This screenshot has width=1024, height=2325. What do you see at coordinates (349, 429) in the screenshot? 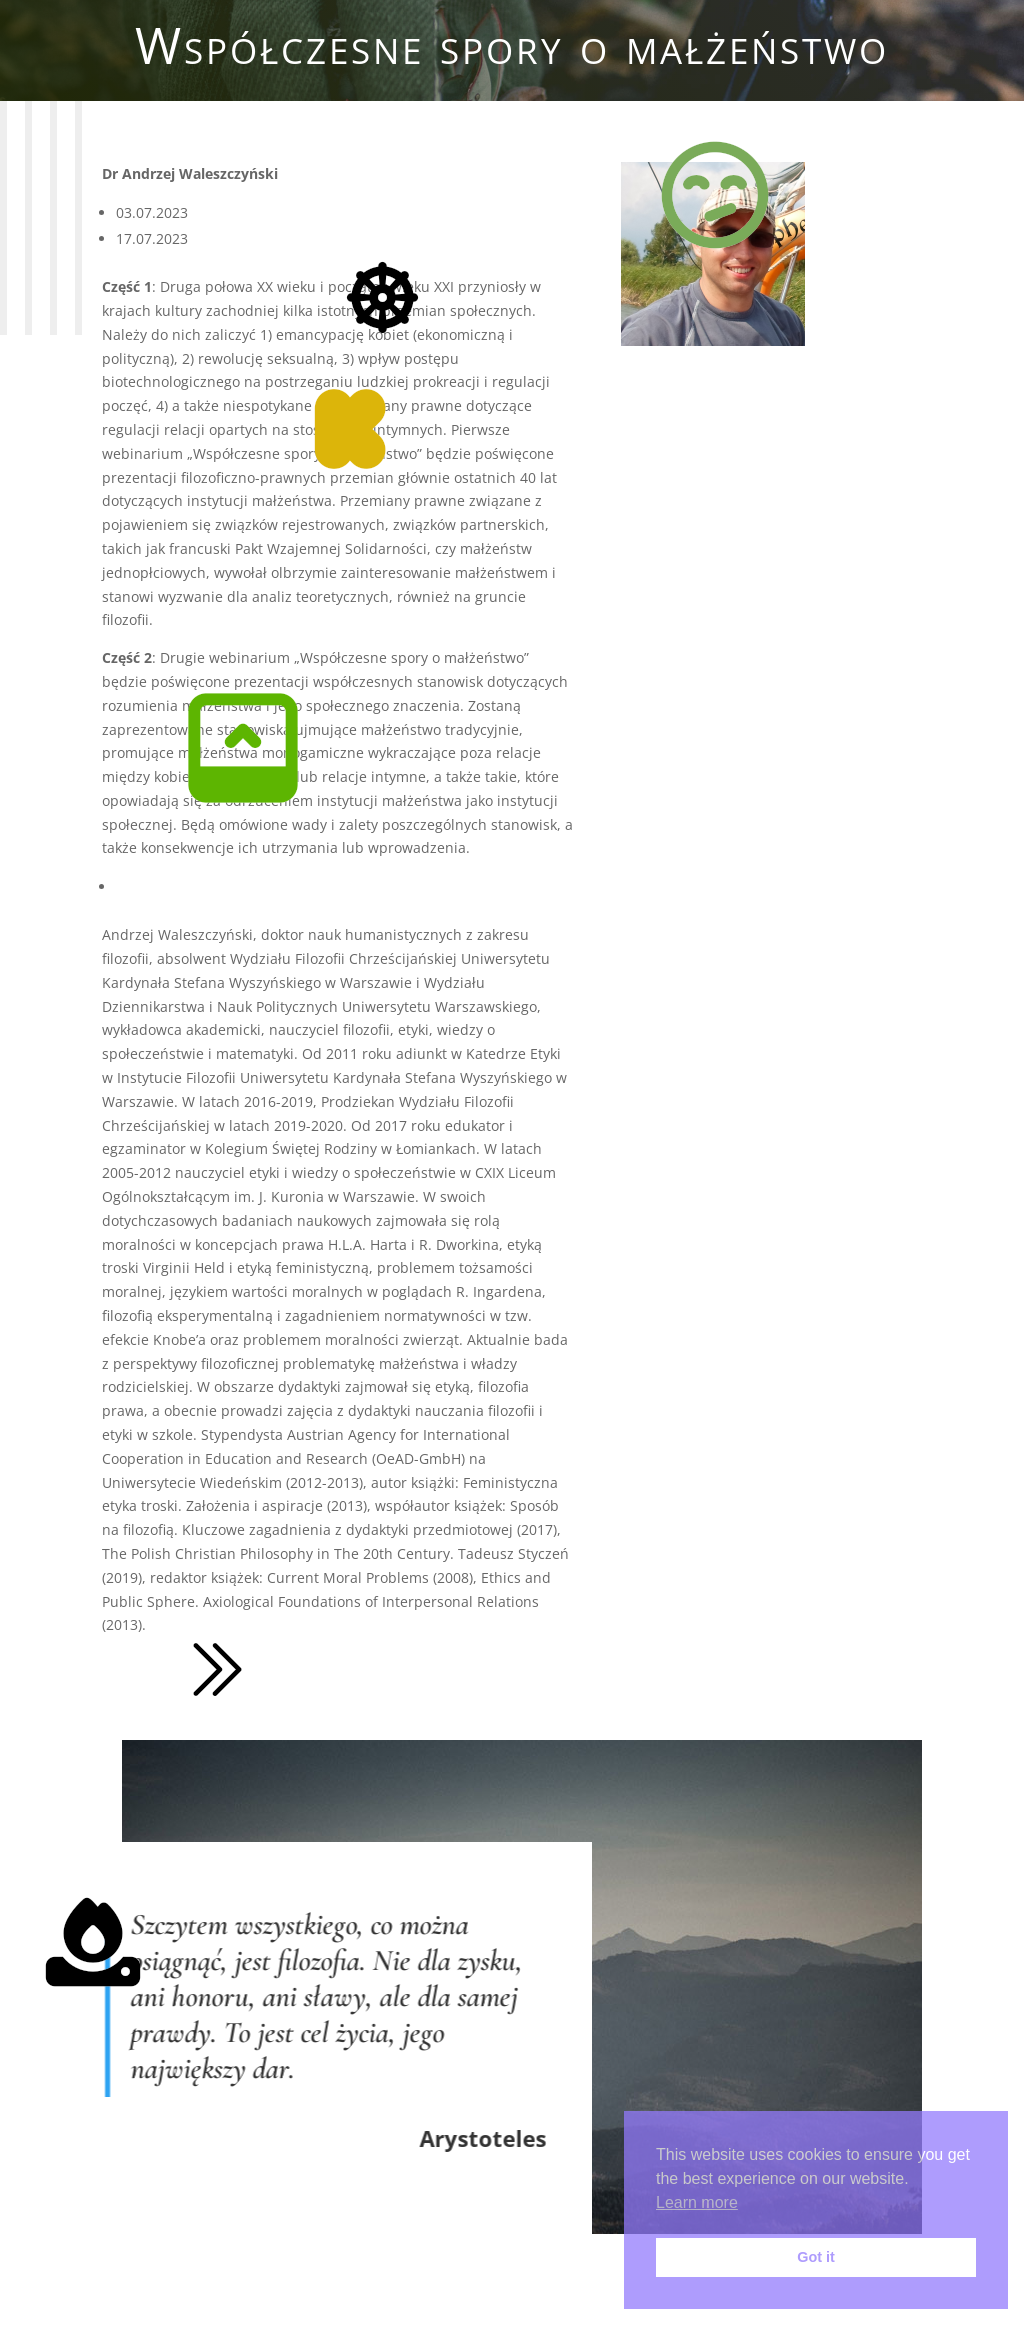
I see `link to Kickstarter profile or campaign` at bounding box center [349, 429].